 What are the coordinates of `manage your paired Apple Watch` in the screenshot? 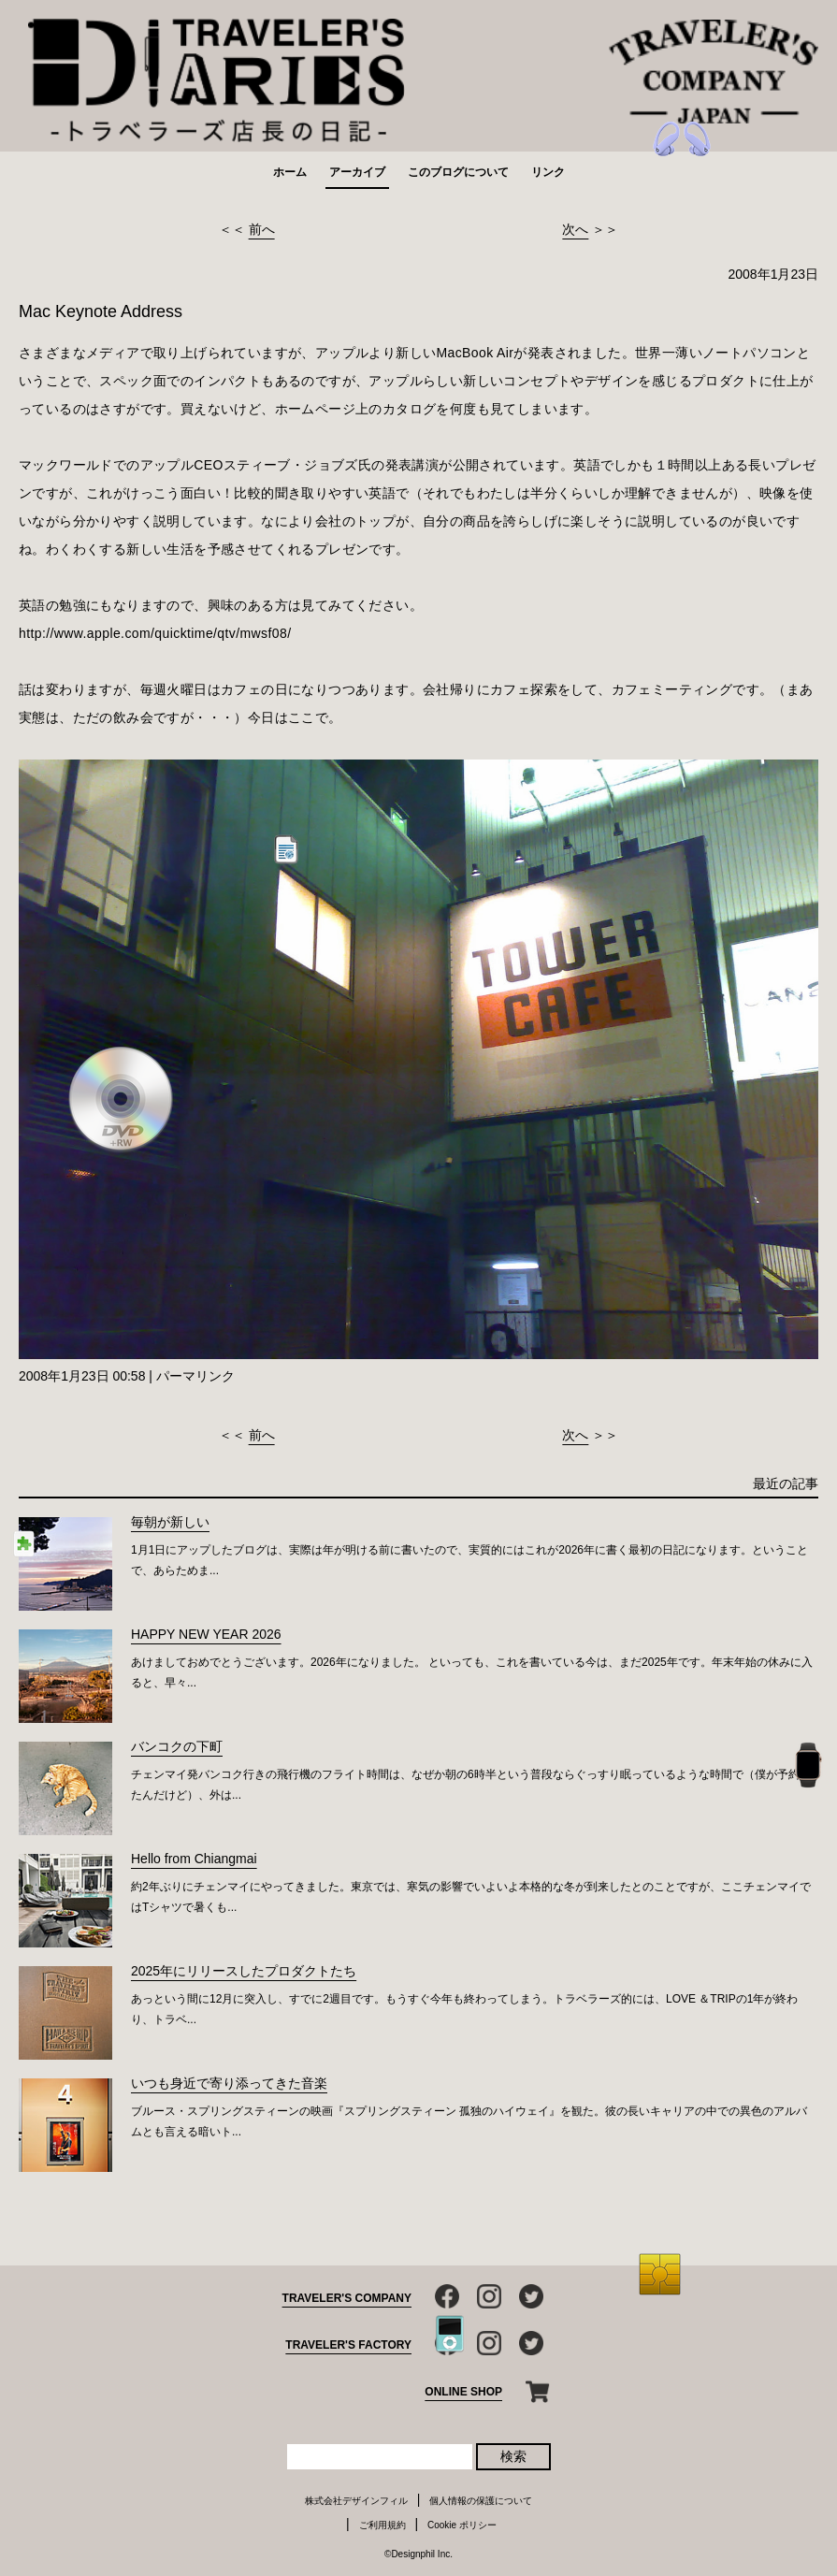 It's located at (808, 1765).